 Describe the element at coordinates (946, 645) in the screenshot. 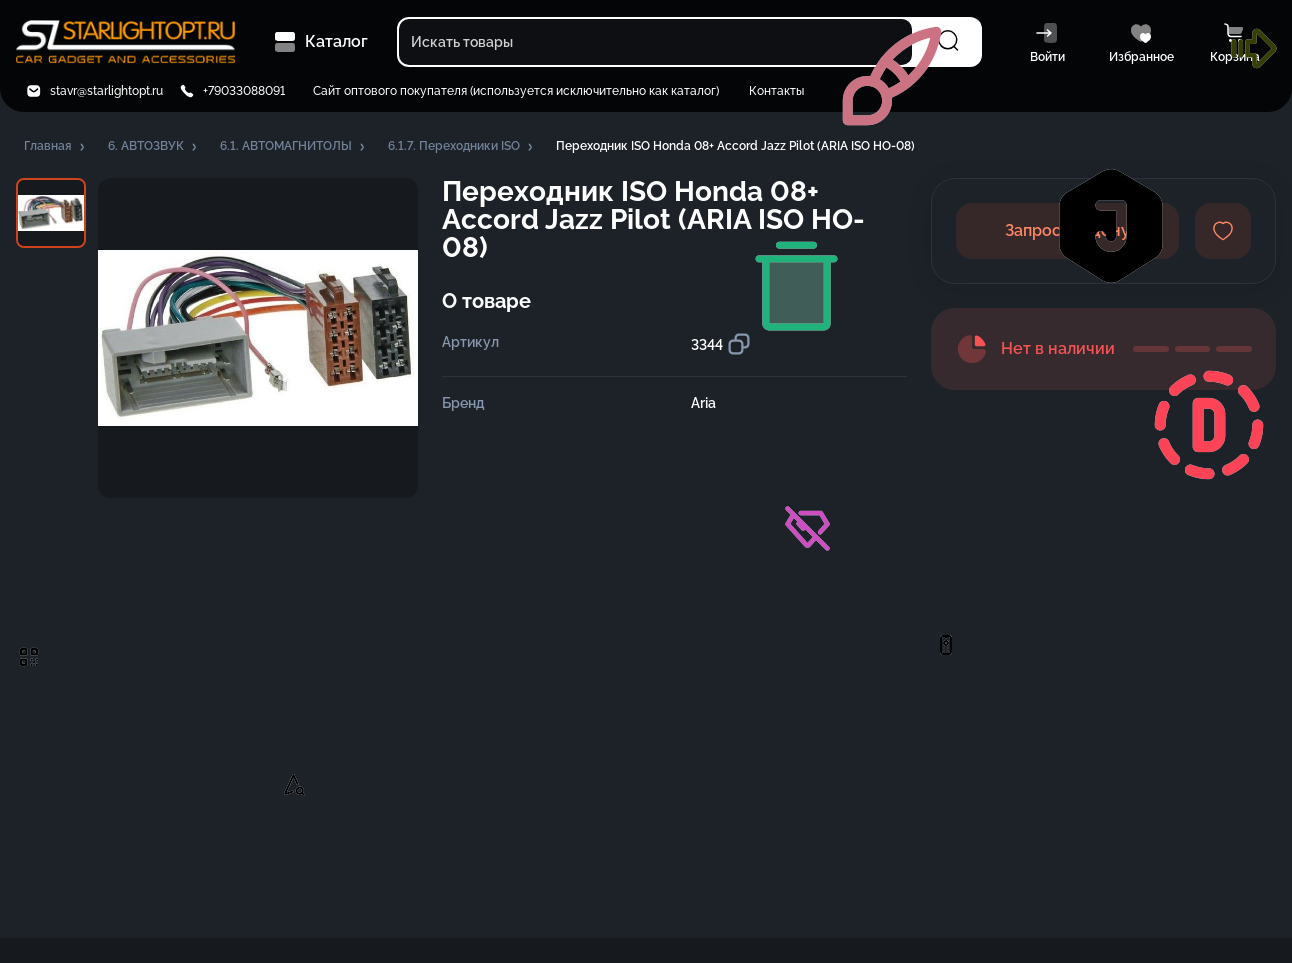

I see `access remote control settings` at that location.